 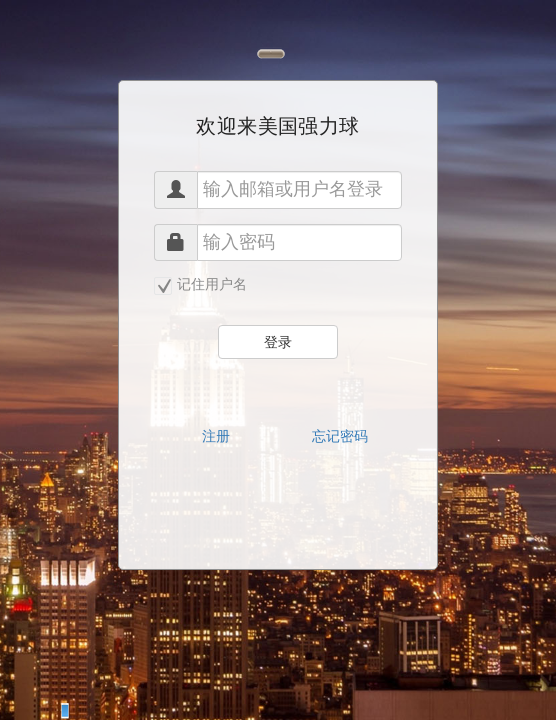 What do you see at coordinates (65, 711) in the screenshot?
I see `indicates a connected iPhone device` at bounding box center [65, 711].